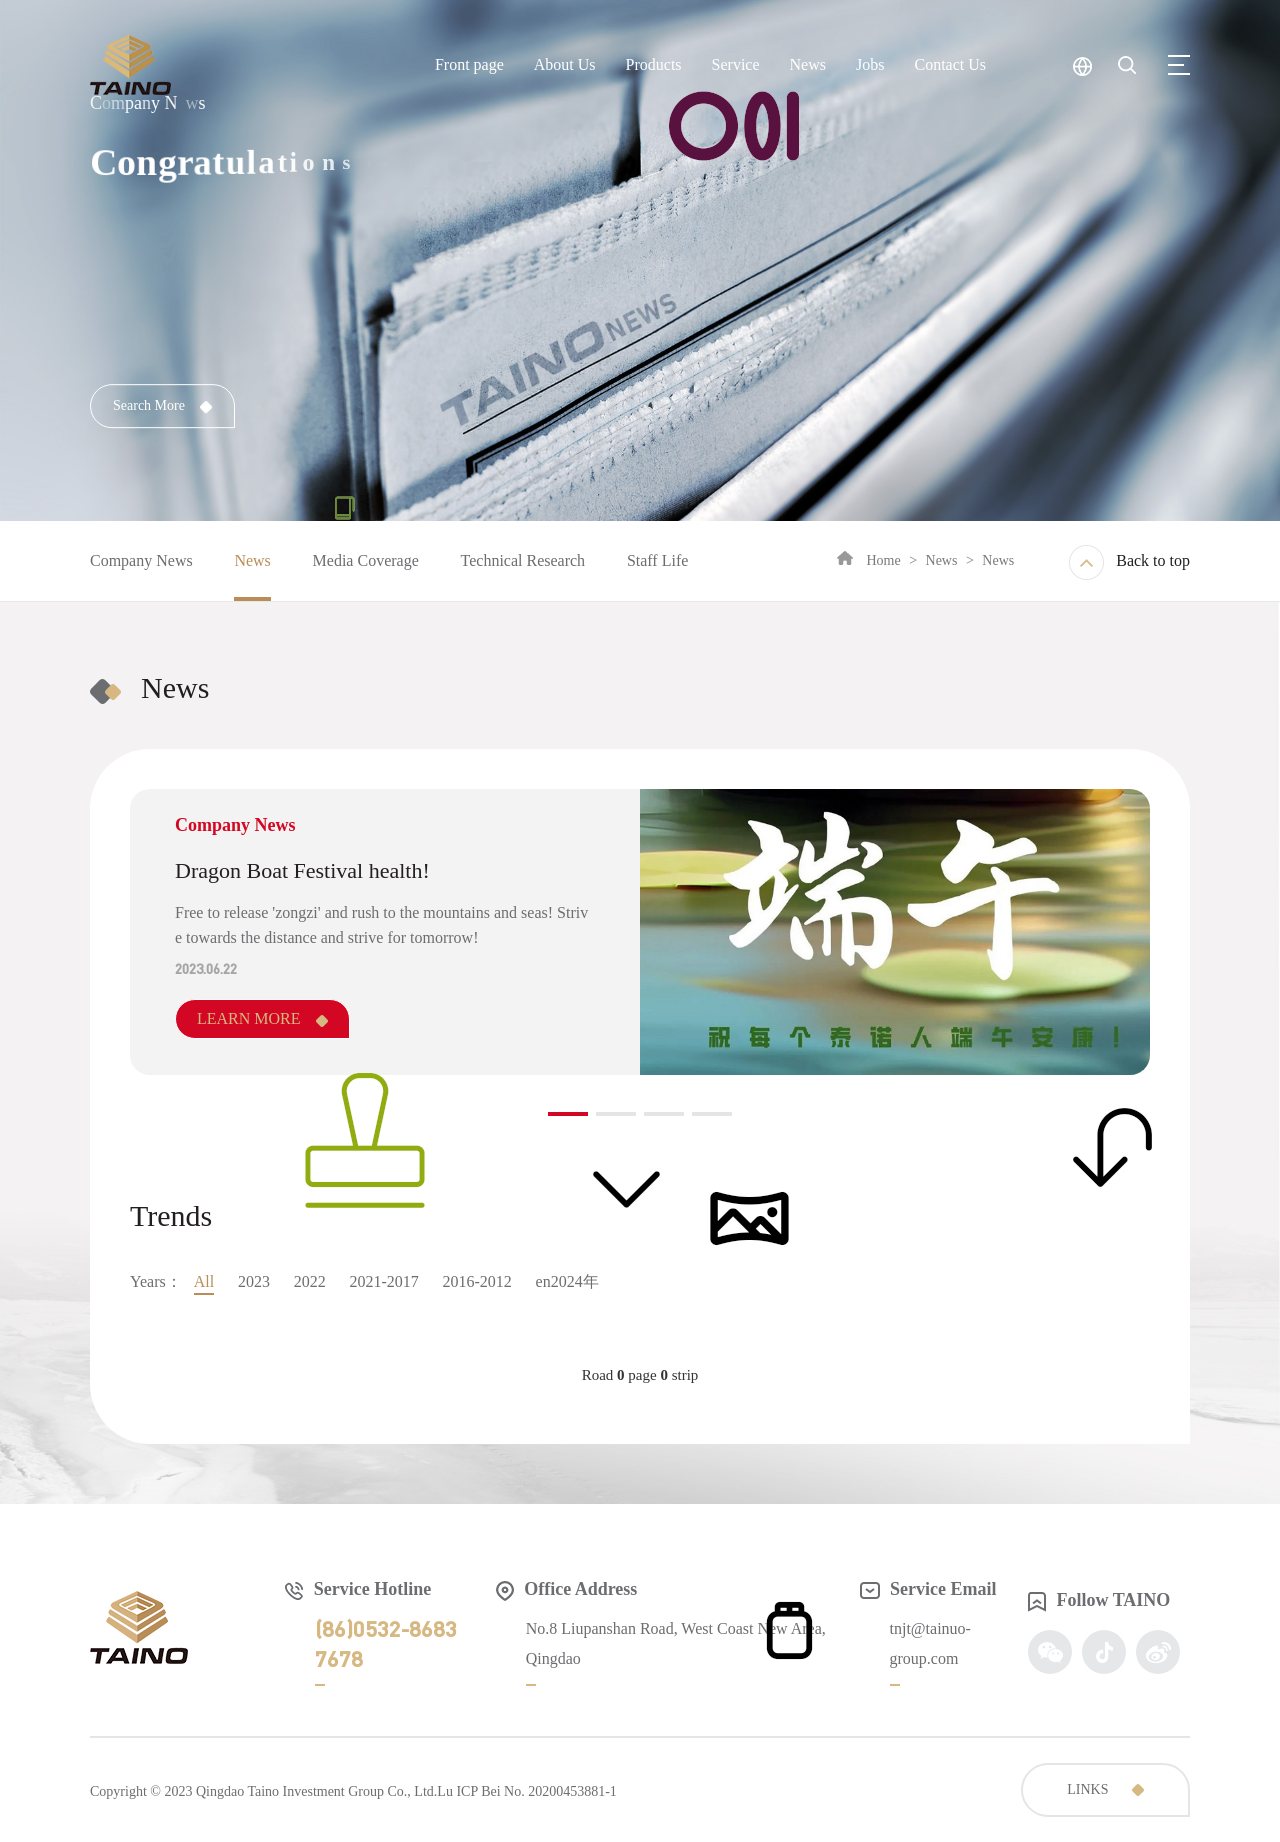 The image size is (1280, 1842). Describe the element at coordinates (344, 508) in the screenshot. I see `indicates towel or linen amenities available` at that location.